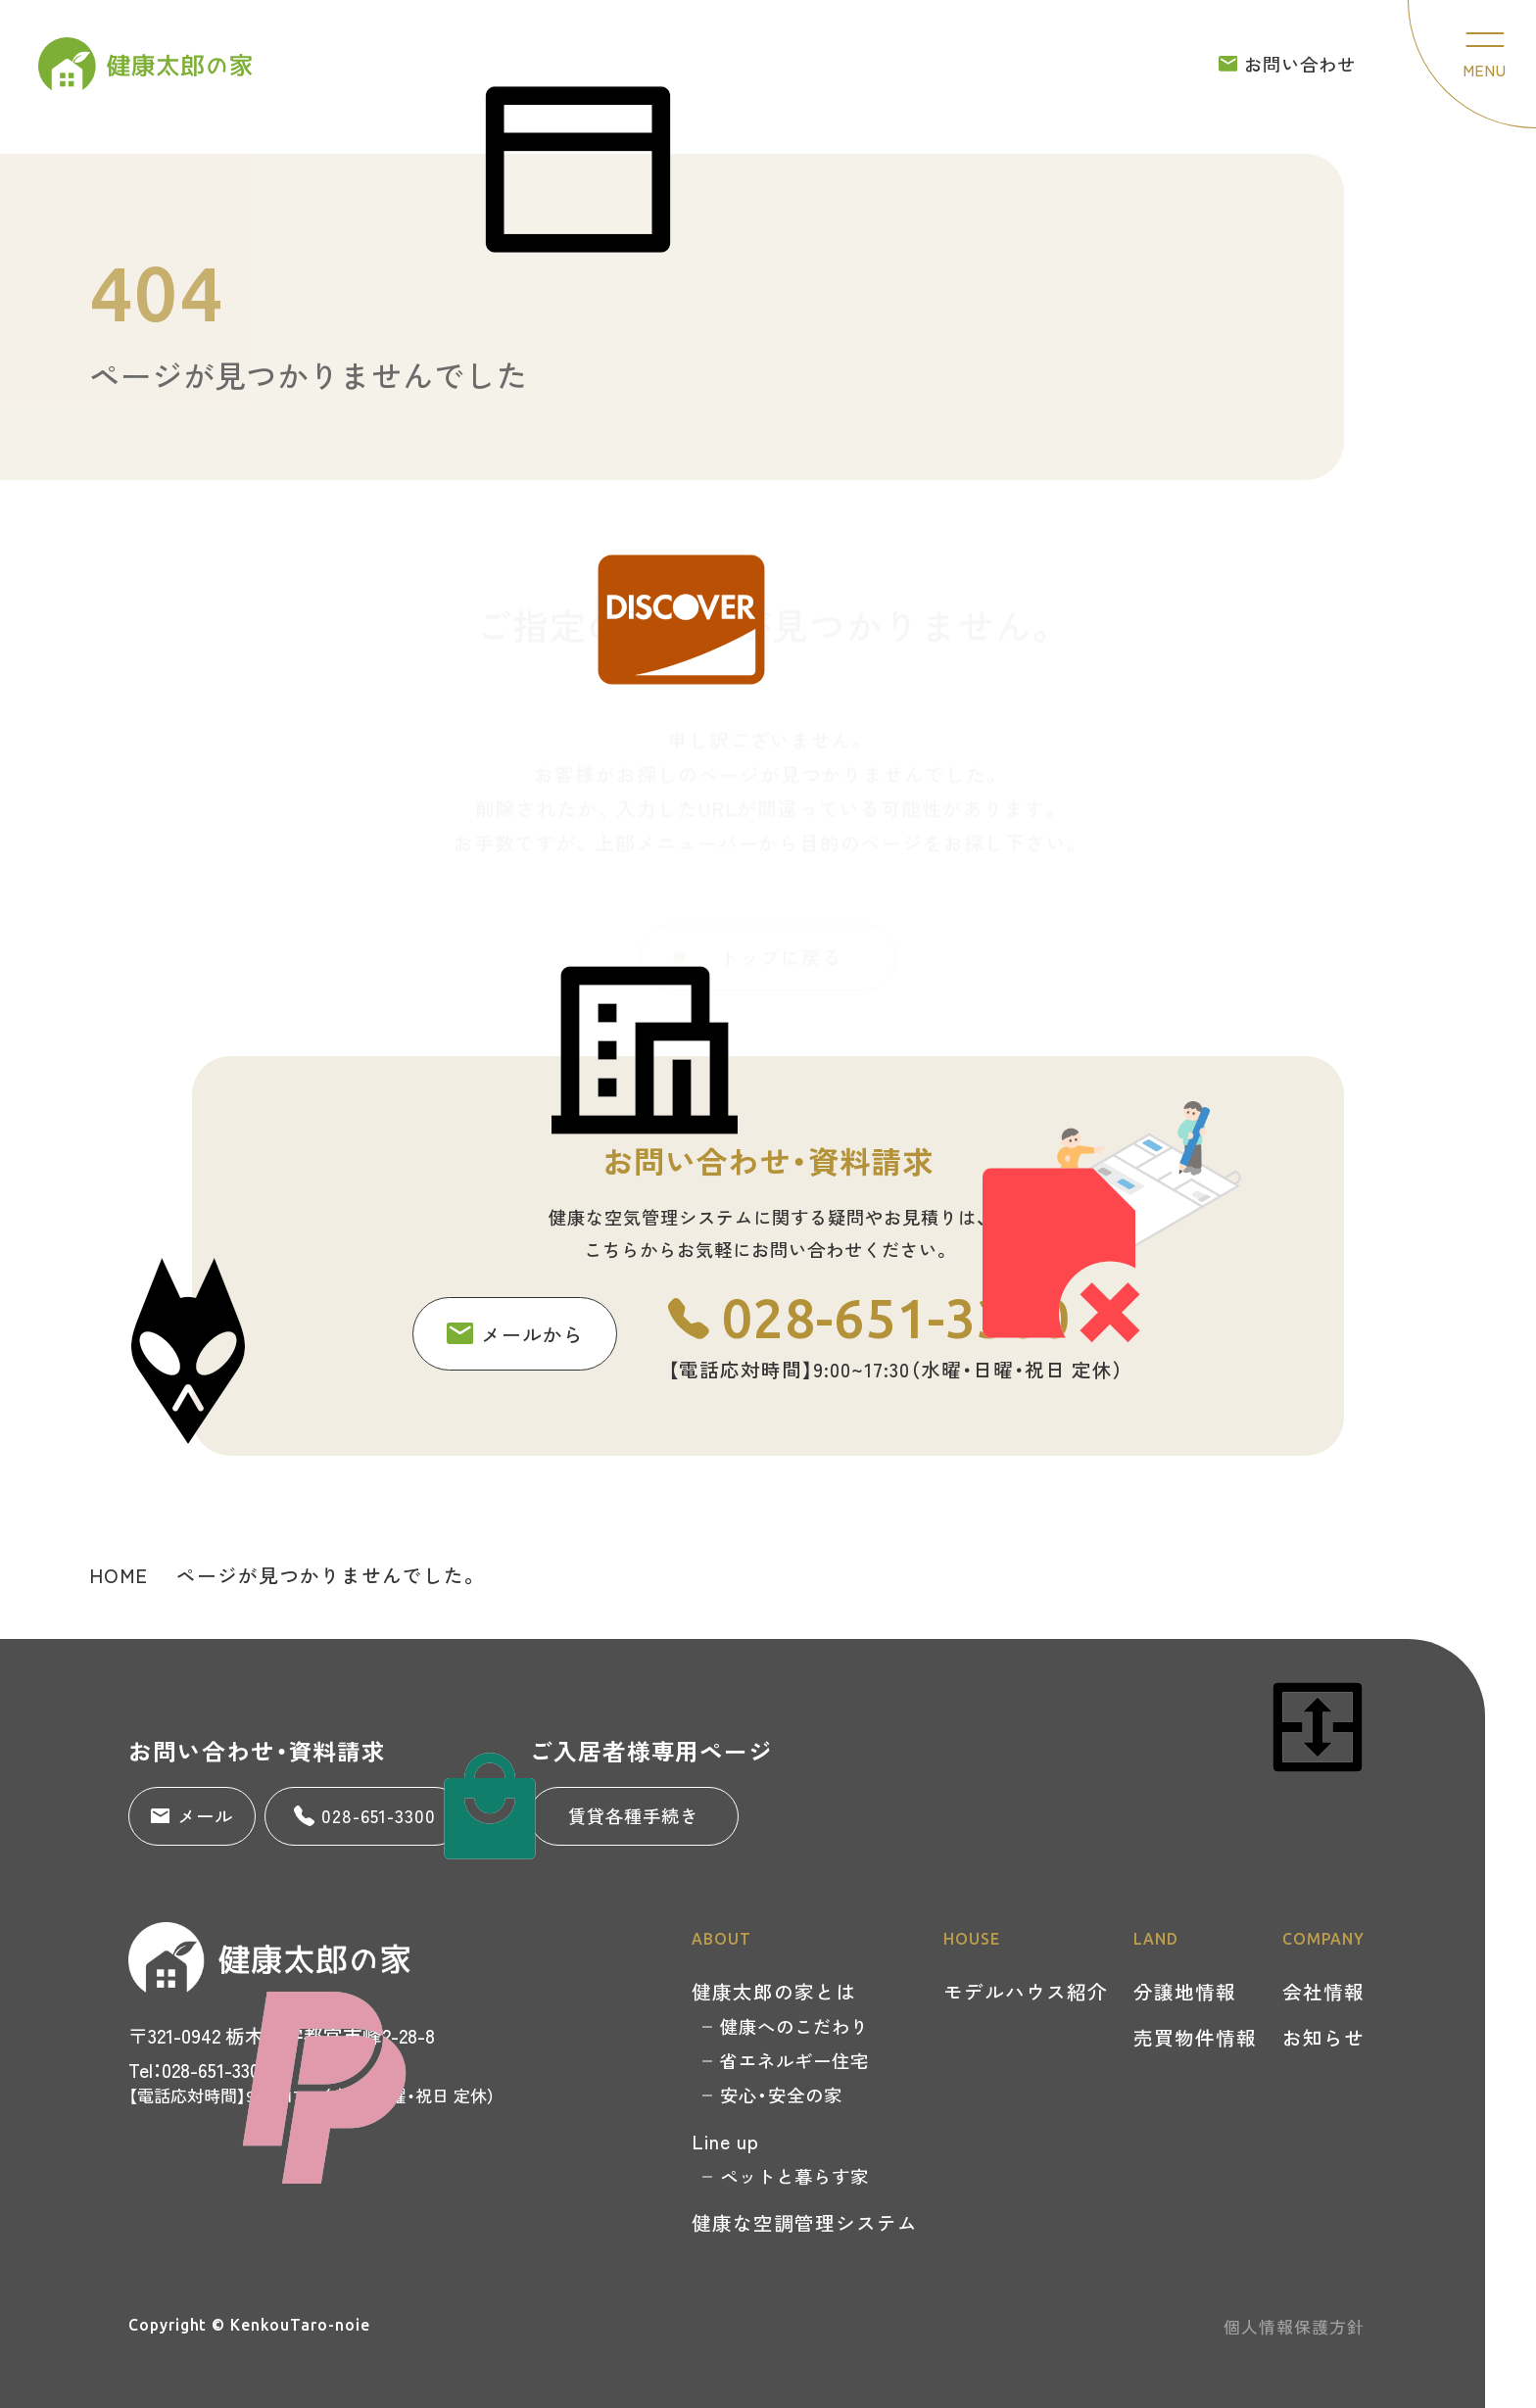 This screenshot has width=1536, height=2408. What do you see at coordinates (188, 1351) in the screenshot?
I see `open foobar2000 audio player` at bounding box center [188, 1351].